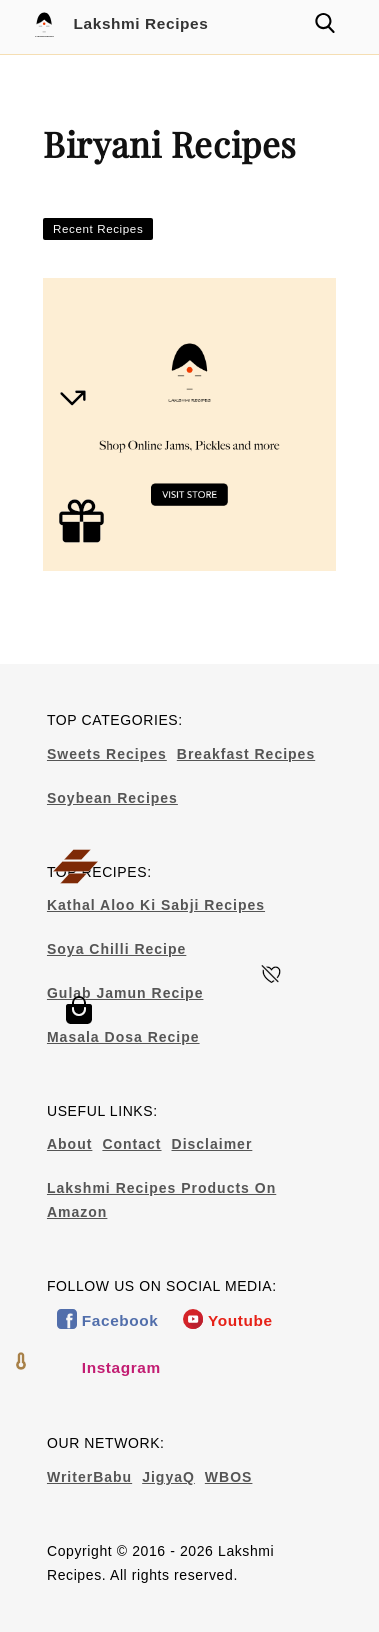 This screenshot has height=1632, width=379. What do you see at coordinates (79, 1010) in the screenshot?
I see `view your shopping bag` at bounding box center [79, 1010].